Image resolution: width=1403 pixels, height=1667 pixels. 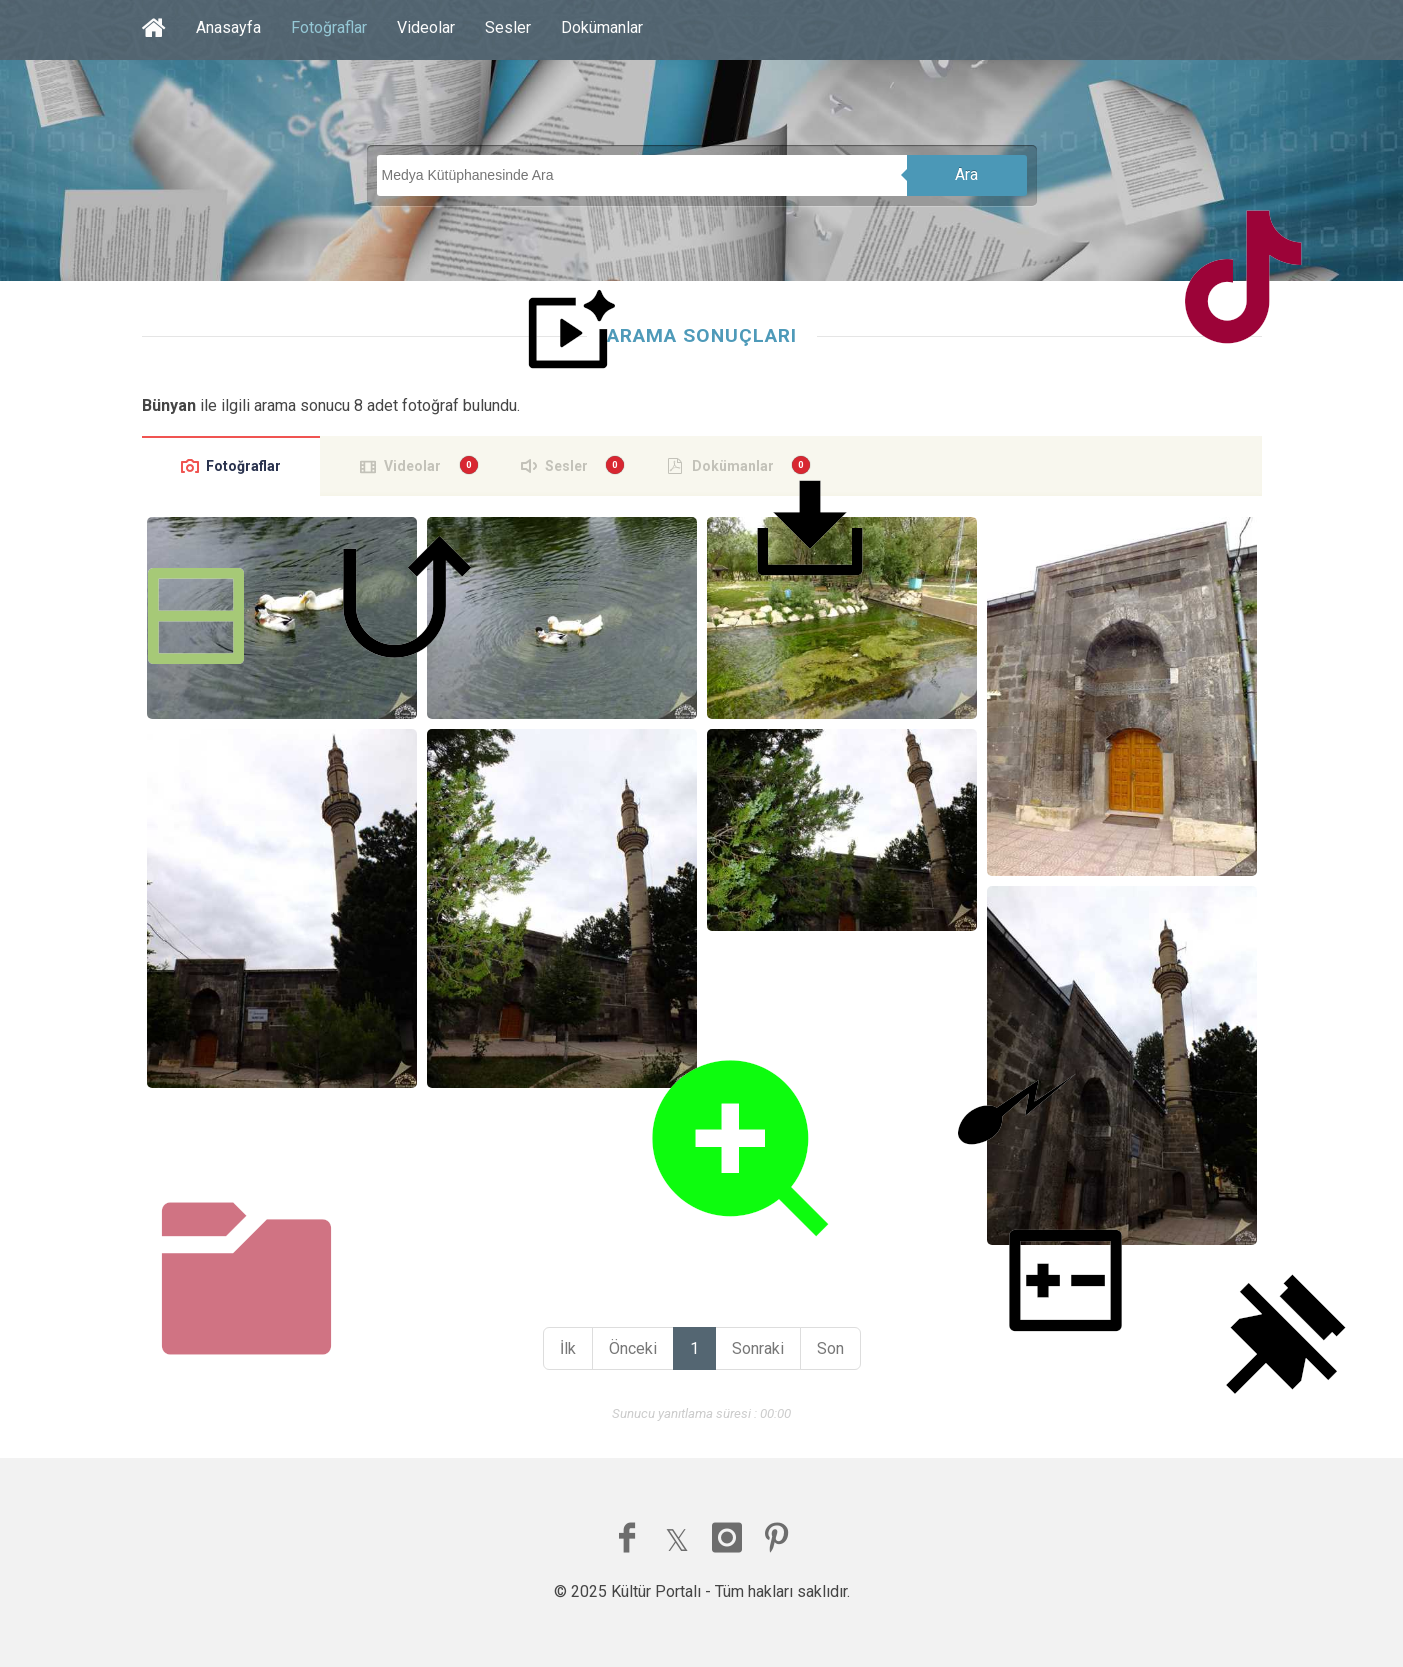 I want to click on unpin a saved location, so click(x=1281, y=1339).